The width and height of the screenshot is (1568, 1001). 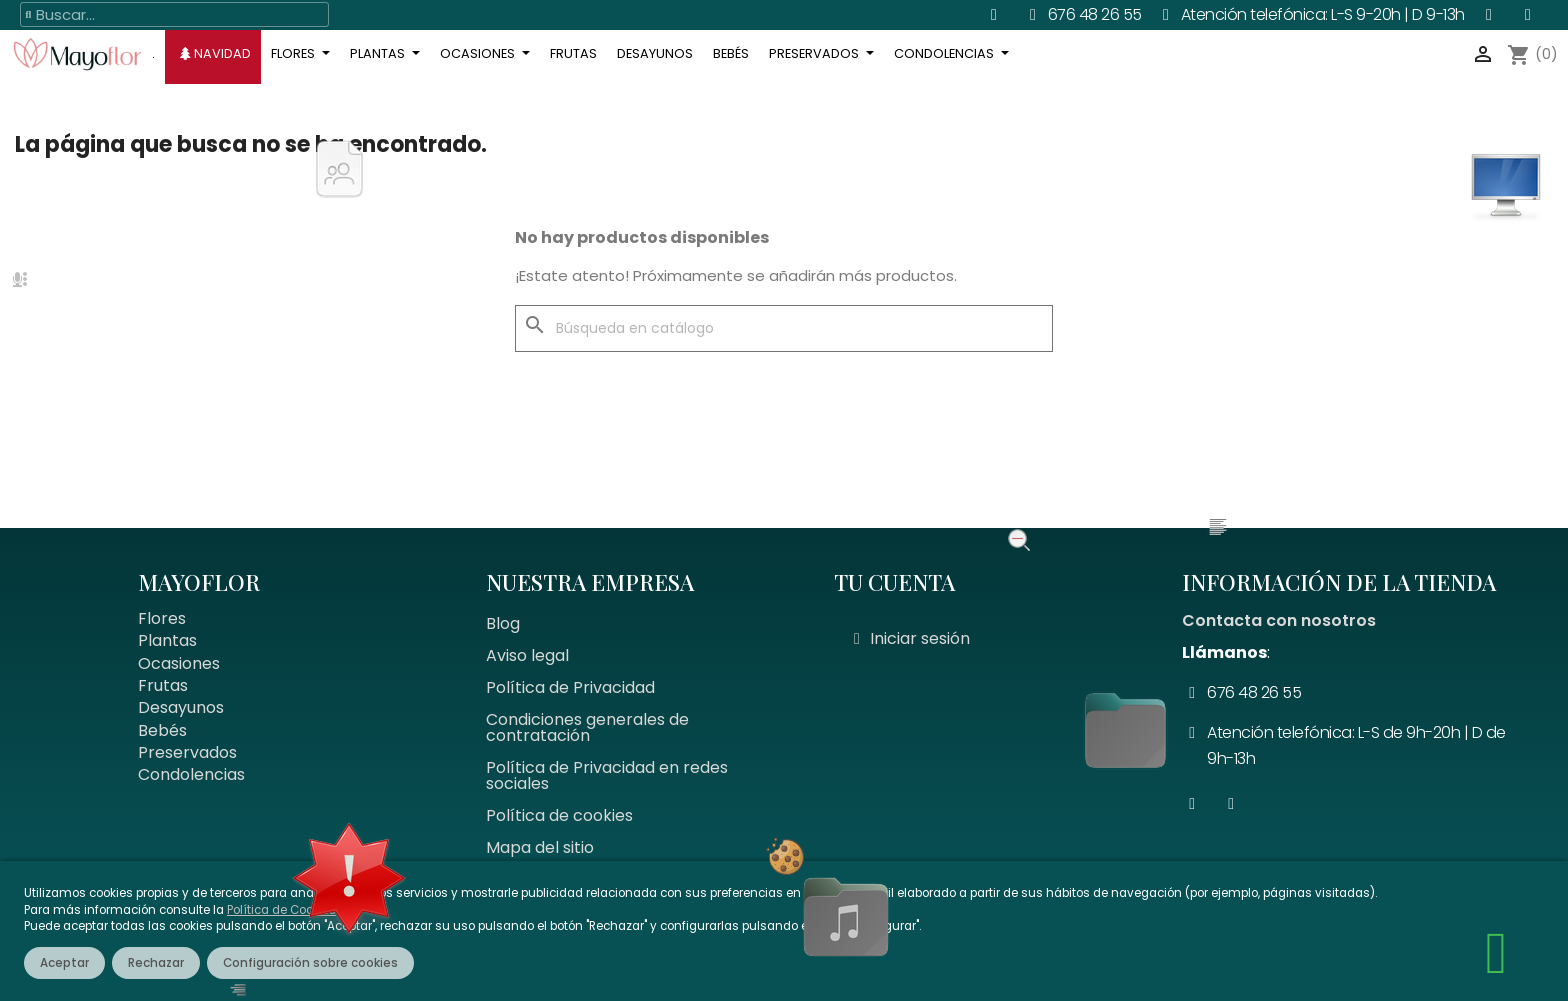 I want to click on display or monitor settings, so click(x=1506, y=184).